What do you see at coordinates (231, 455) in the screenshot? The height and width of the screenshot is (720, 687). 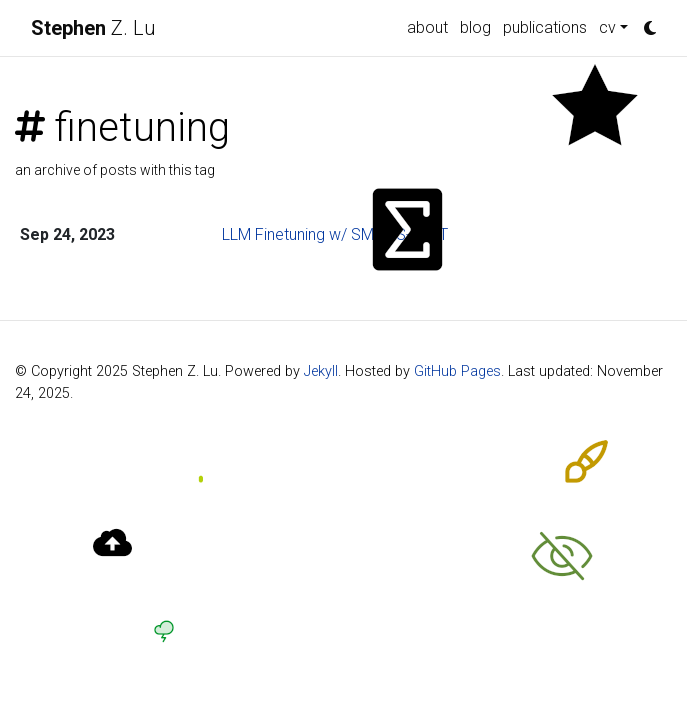 I see `indicates no cellular signal available` at bounding box center [231, 455].